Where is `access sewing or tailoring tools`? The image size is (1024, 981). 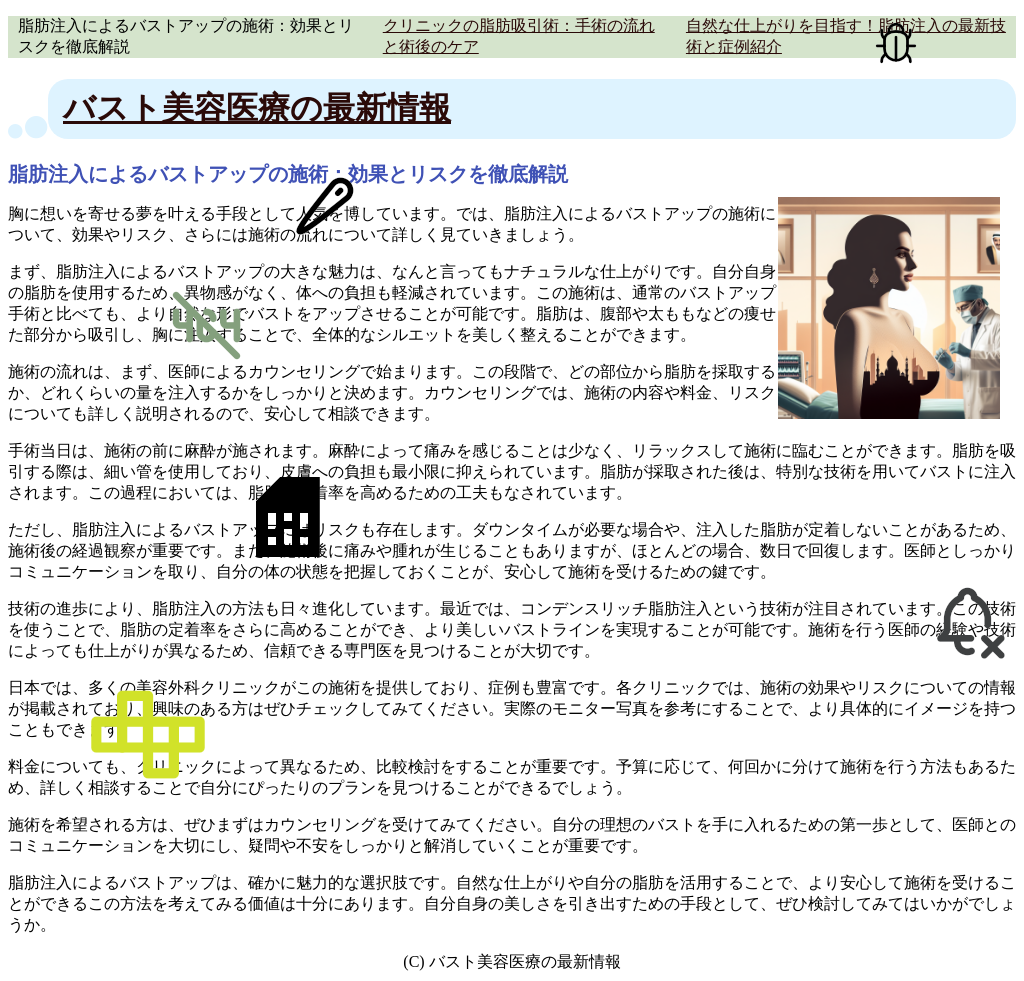
access sewing or tailoring tools is located at coordinates (325, 206).